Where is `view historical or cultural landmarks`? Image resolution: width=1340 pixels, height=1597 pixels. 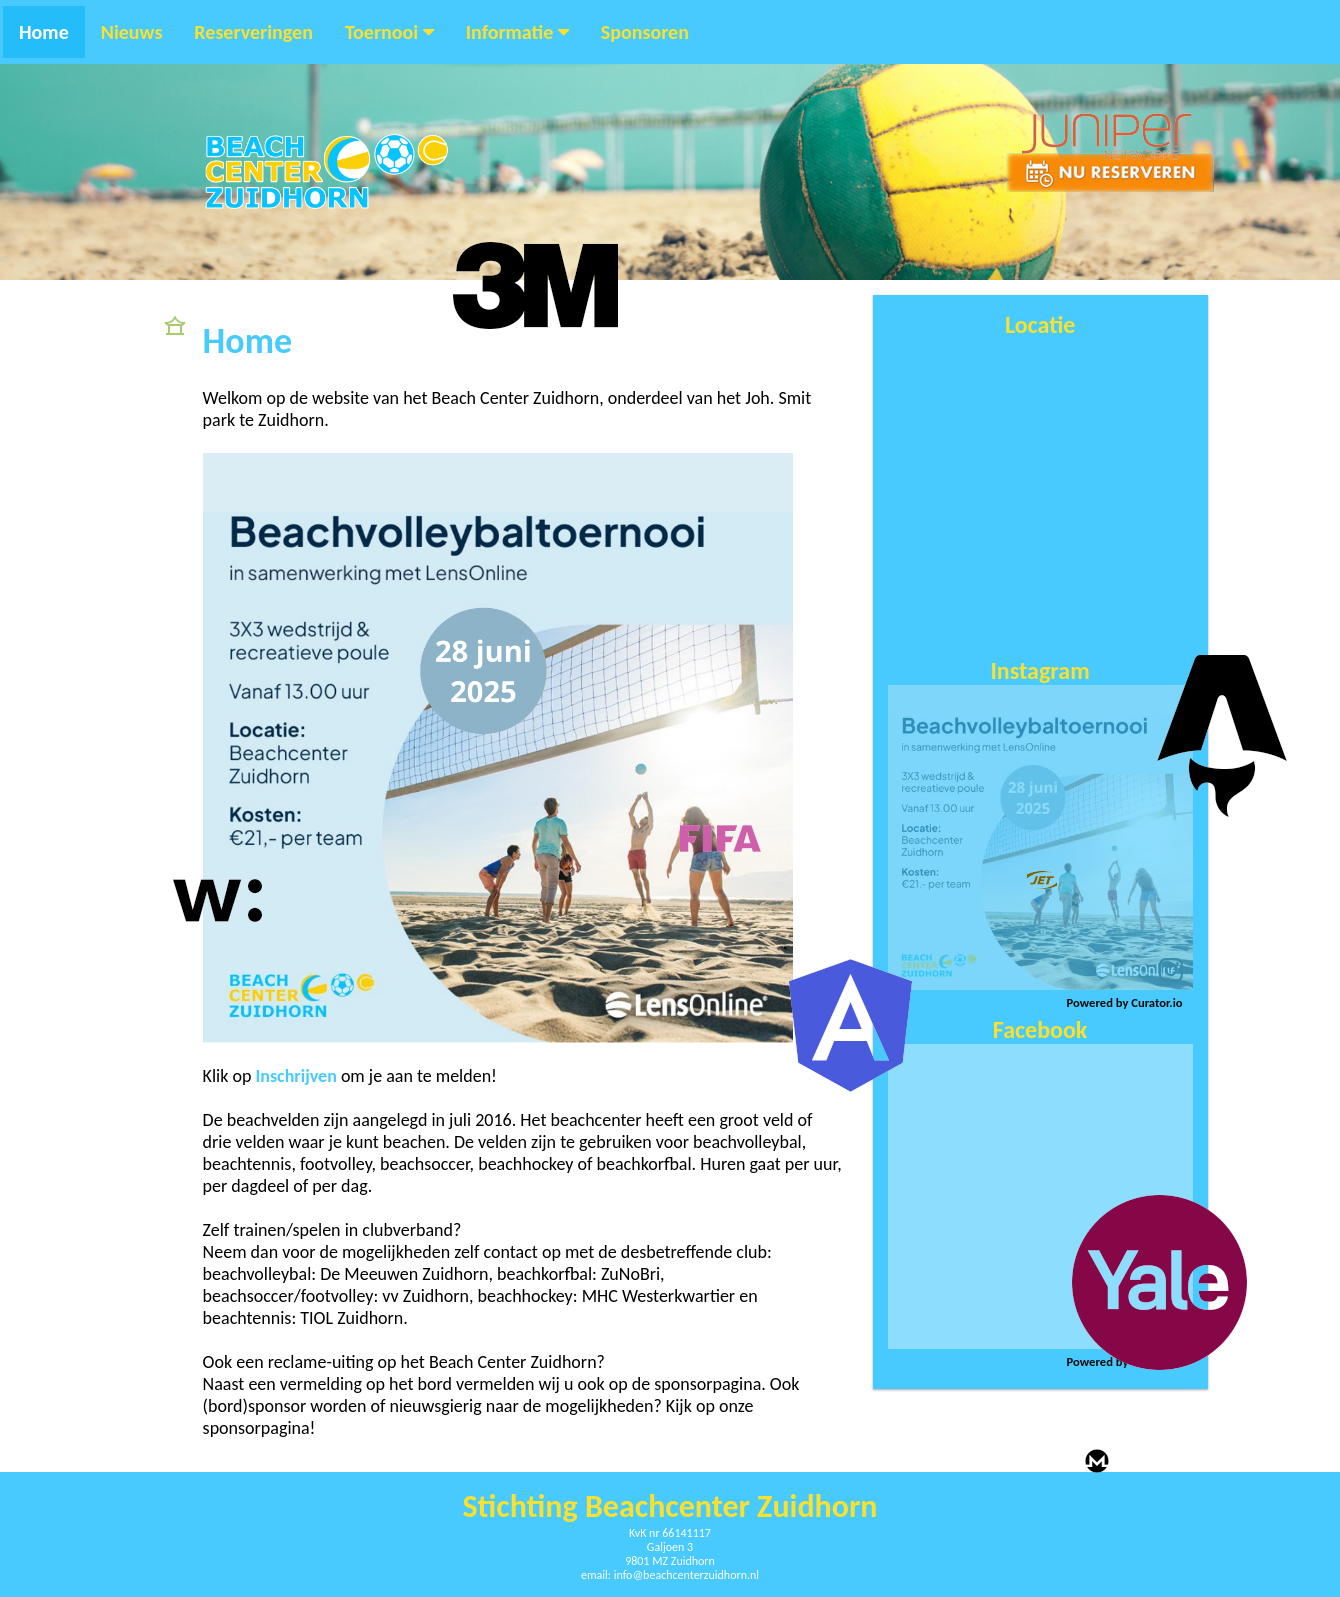 view historical or cultural landmarks is located at coordinates (175, 326).